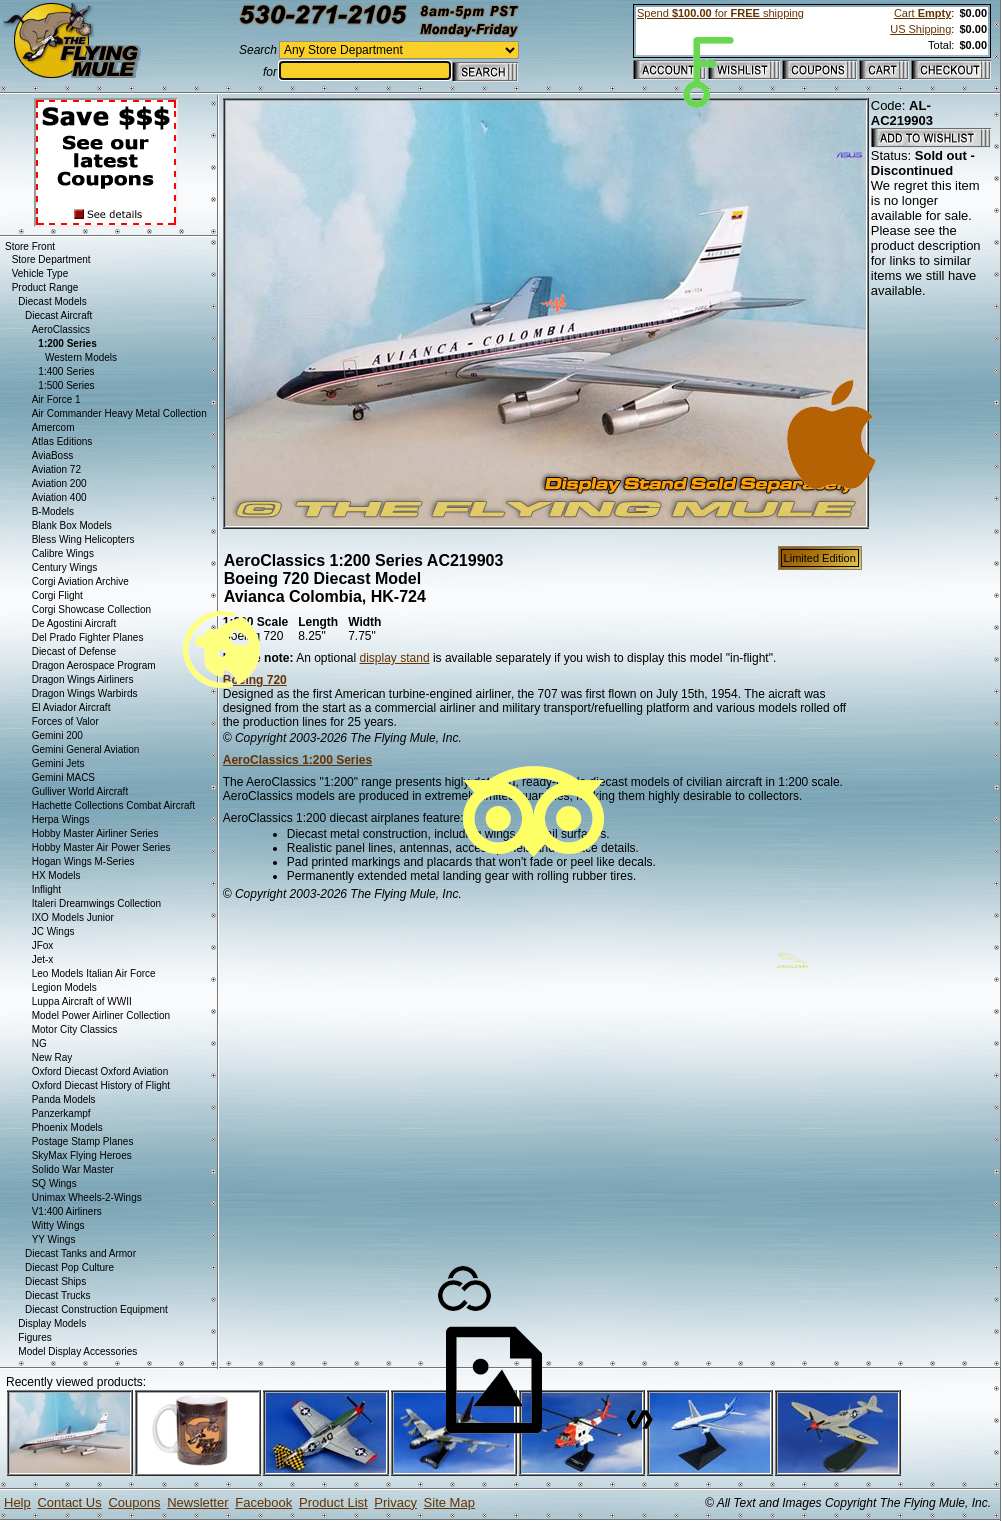 Image resolution: width=1002 pixels, height=1521 pixels. I want to click on apple brand or product indicator, so click(831, 434).